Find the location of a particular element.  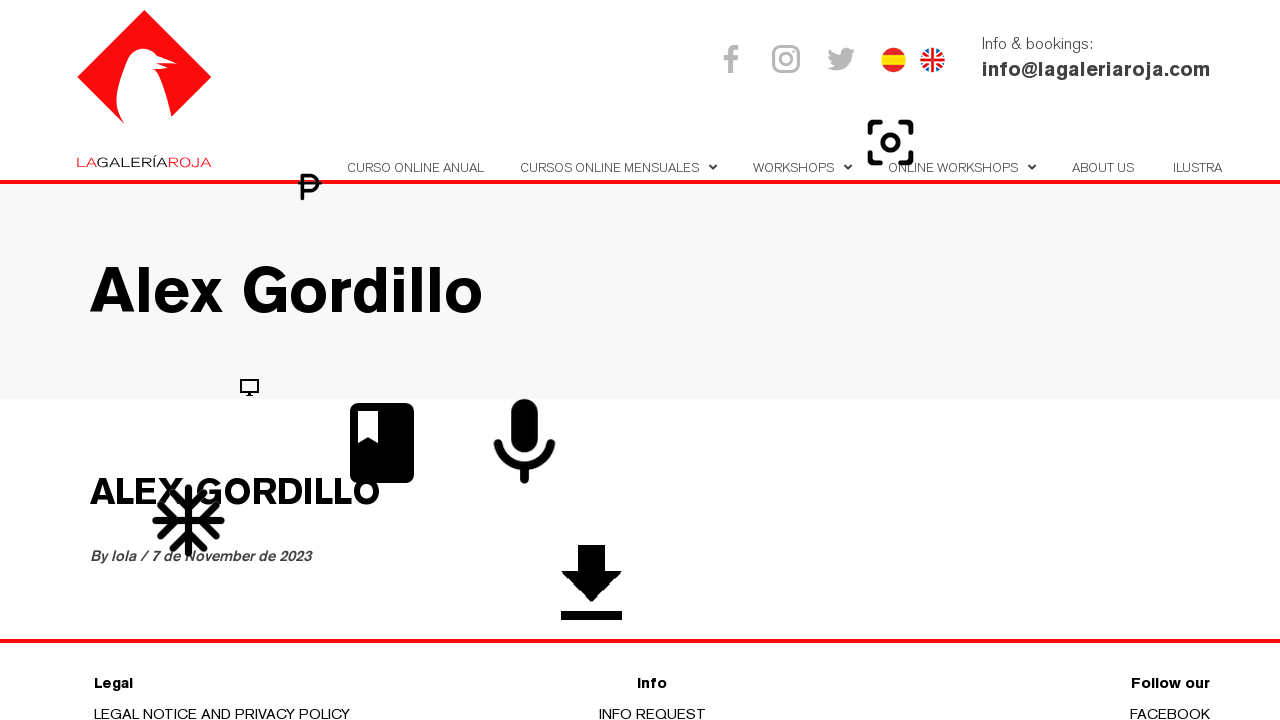

toggle air conditioning or cooling settings is located at coordinates (188, 520).